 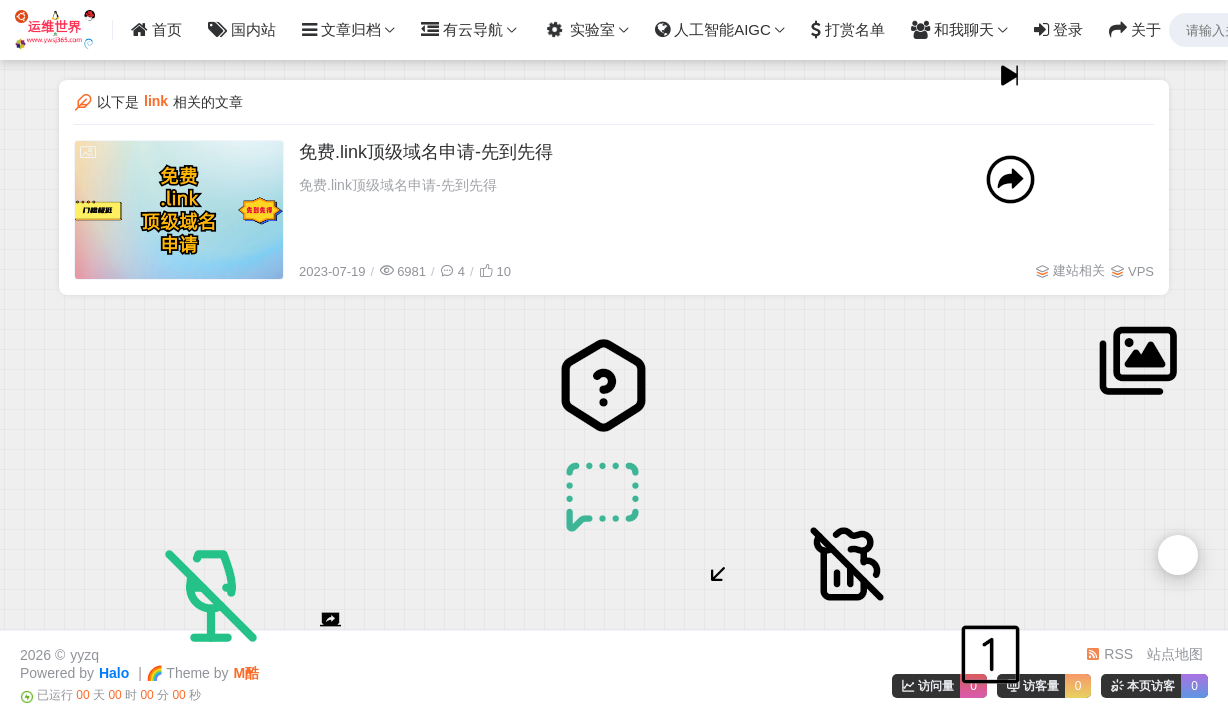 What do you see at coordinates (1010, 179) in the screenshot?
I see `share or forward content` at bounding box center [1010, 179].